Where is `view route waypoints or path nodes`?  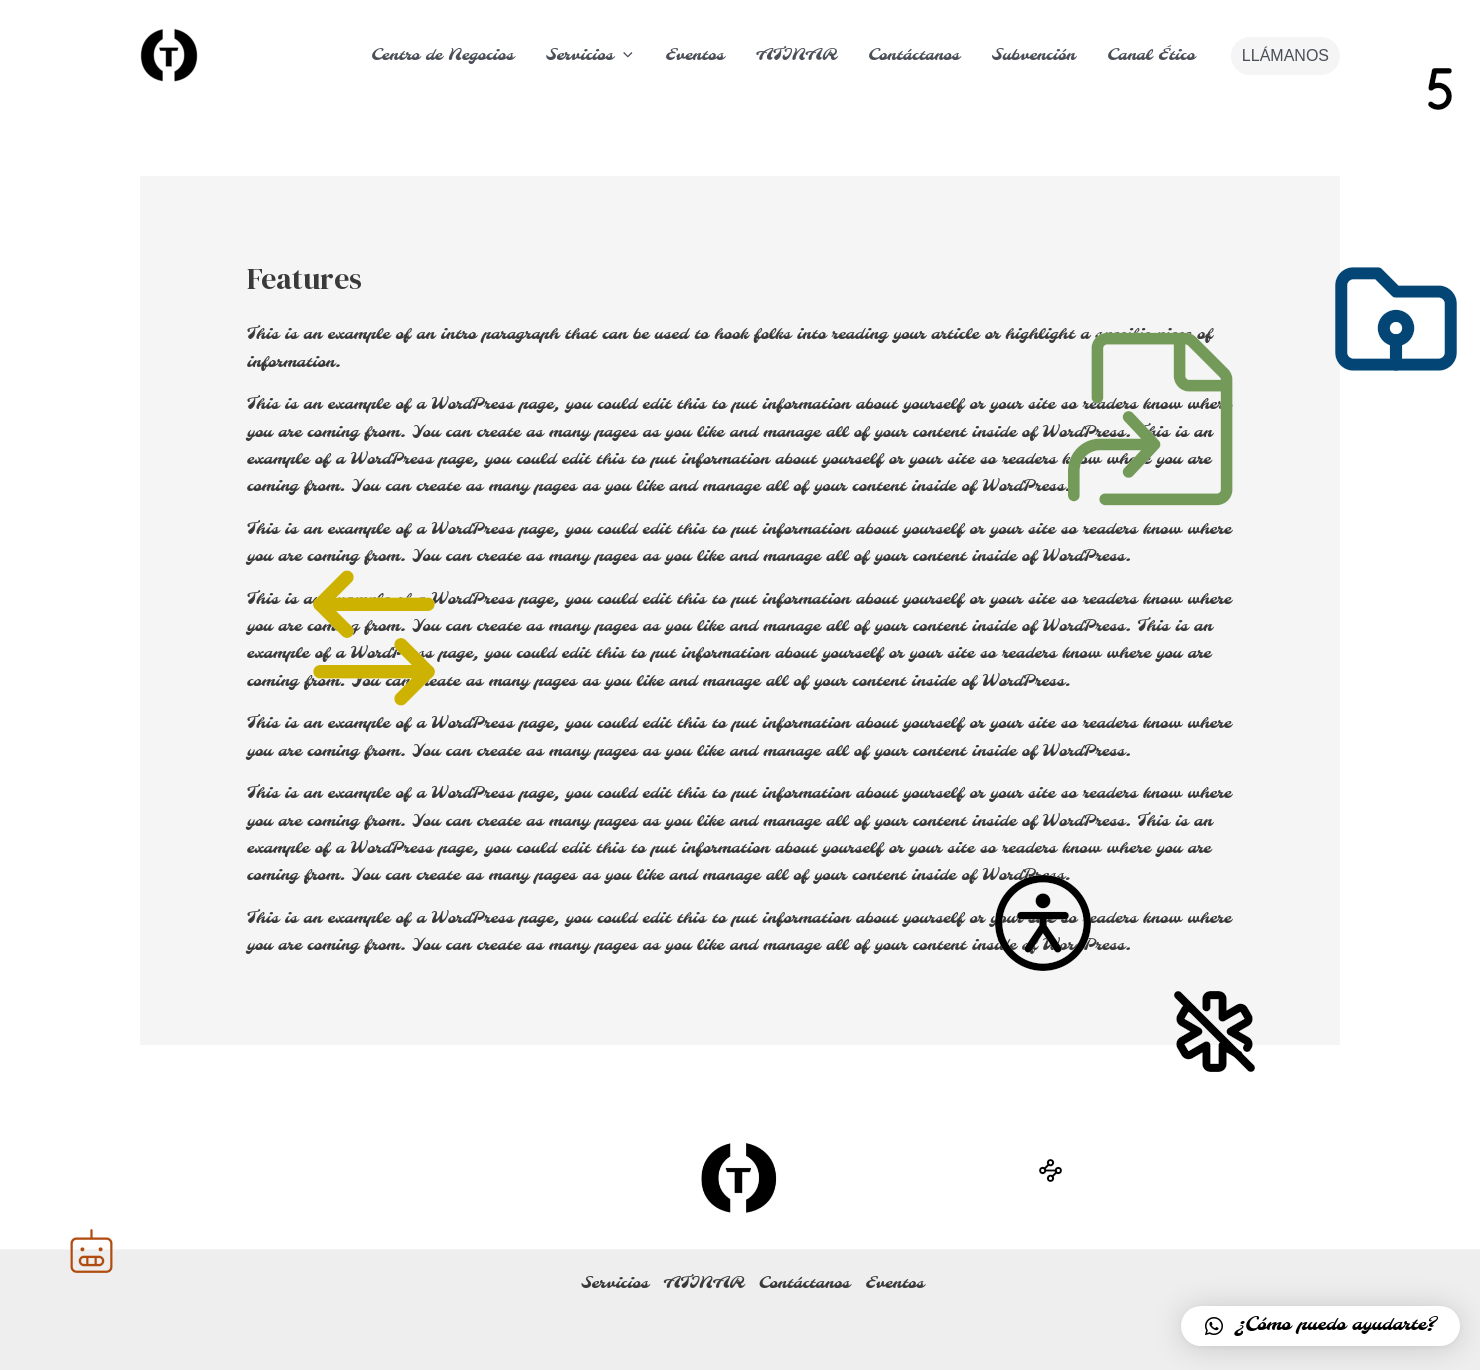 view route waypoints or path nodes is located at coordinates (1050, 1170).